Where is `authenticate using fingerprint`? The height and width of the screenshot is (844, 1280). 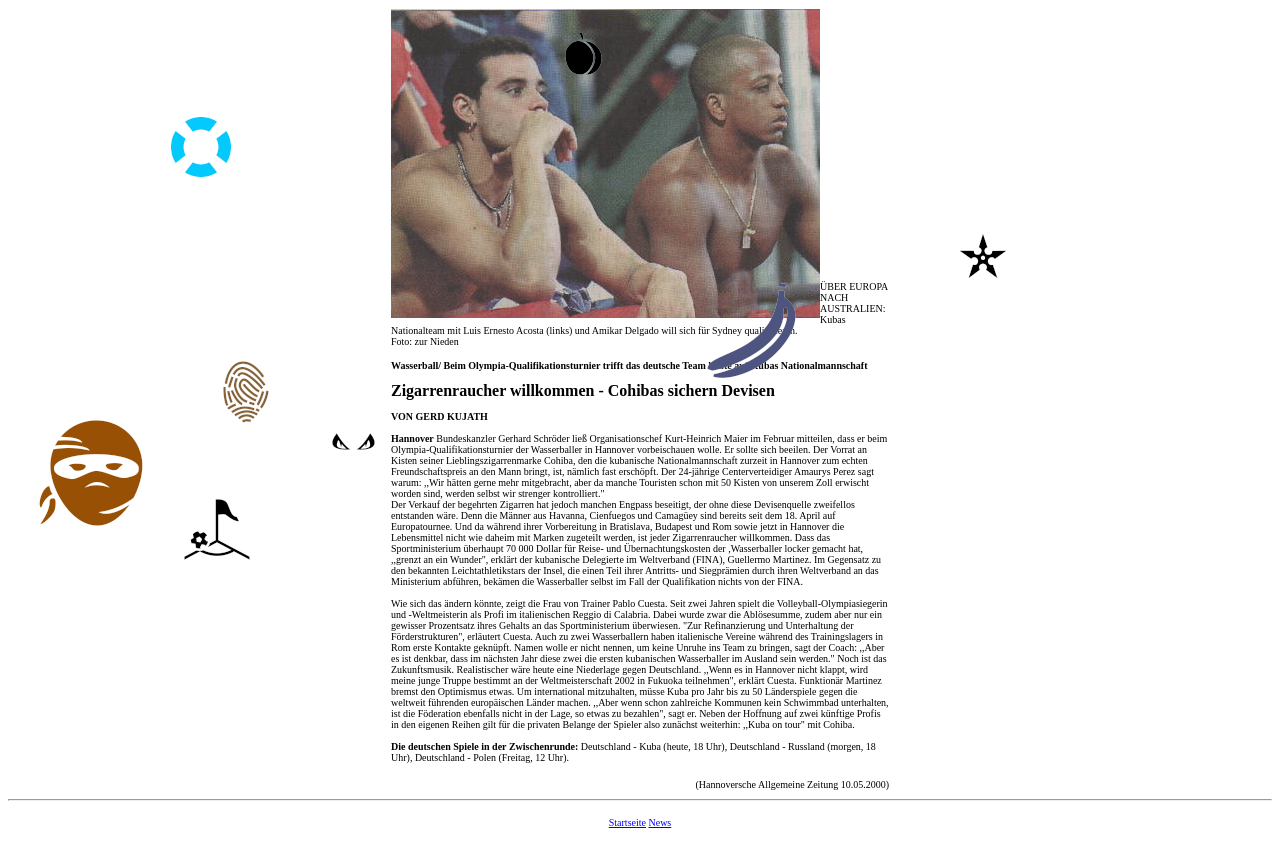 authenticate using fingerprint is located at coordinates (245, 391).